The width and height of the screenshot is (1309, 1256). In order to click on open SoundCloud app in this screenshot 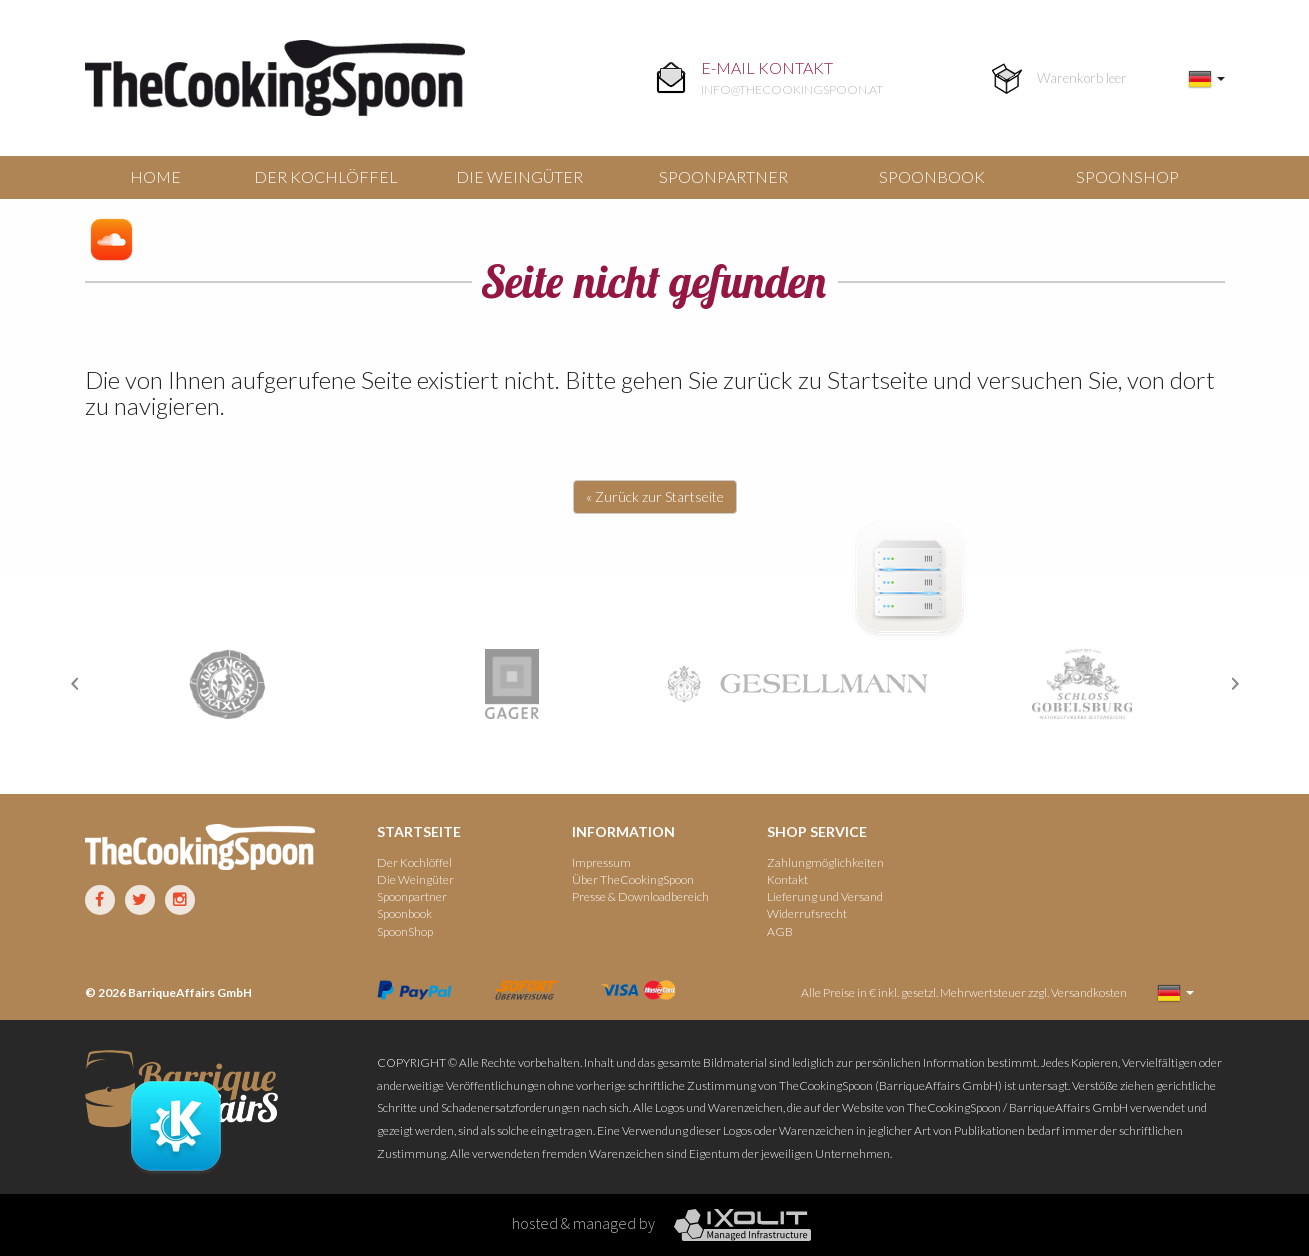, I will do `click(111, 239)`.